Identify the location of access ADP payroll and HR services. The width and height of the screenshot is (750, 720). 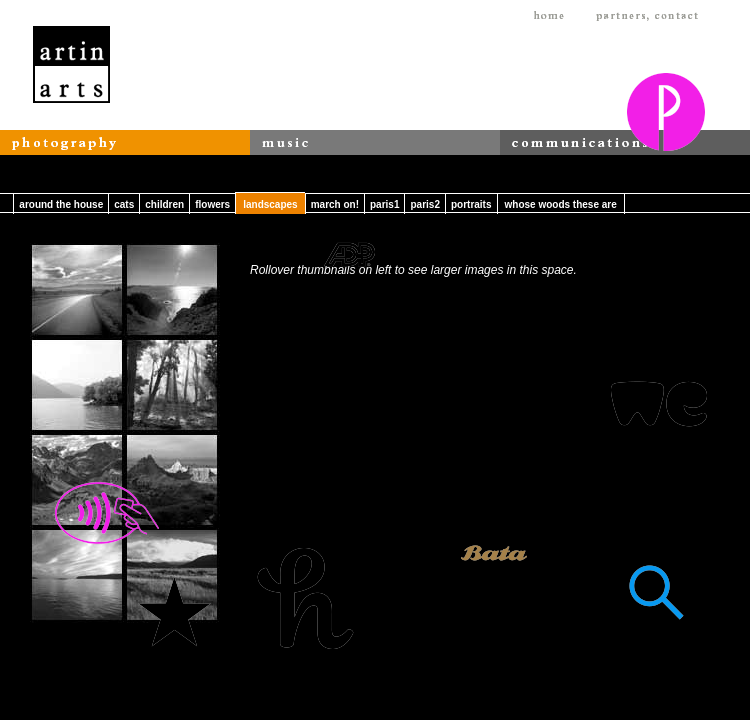
(349, 254).